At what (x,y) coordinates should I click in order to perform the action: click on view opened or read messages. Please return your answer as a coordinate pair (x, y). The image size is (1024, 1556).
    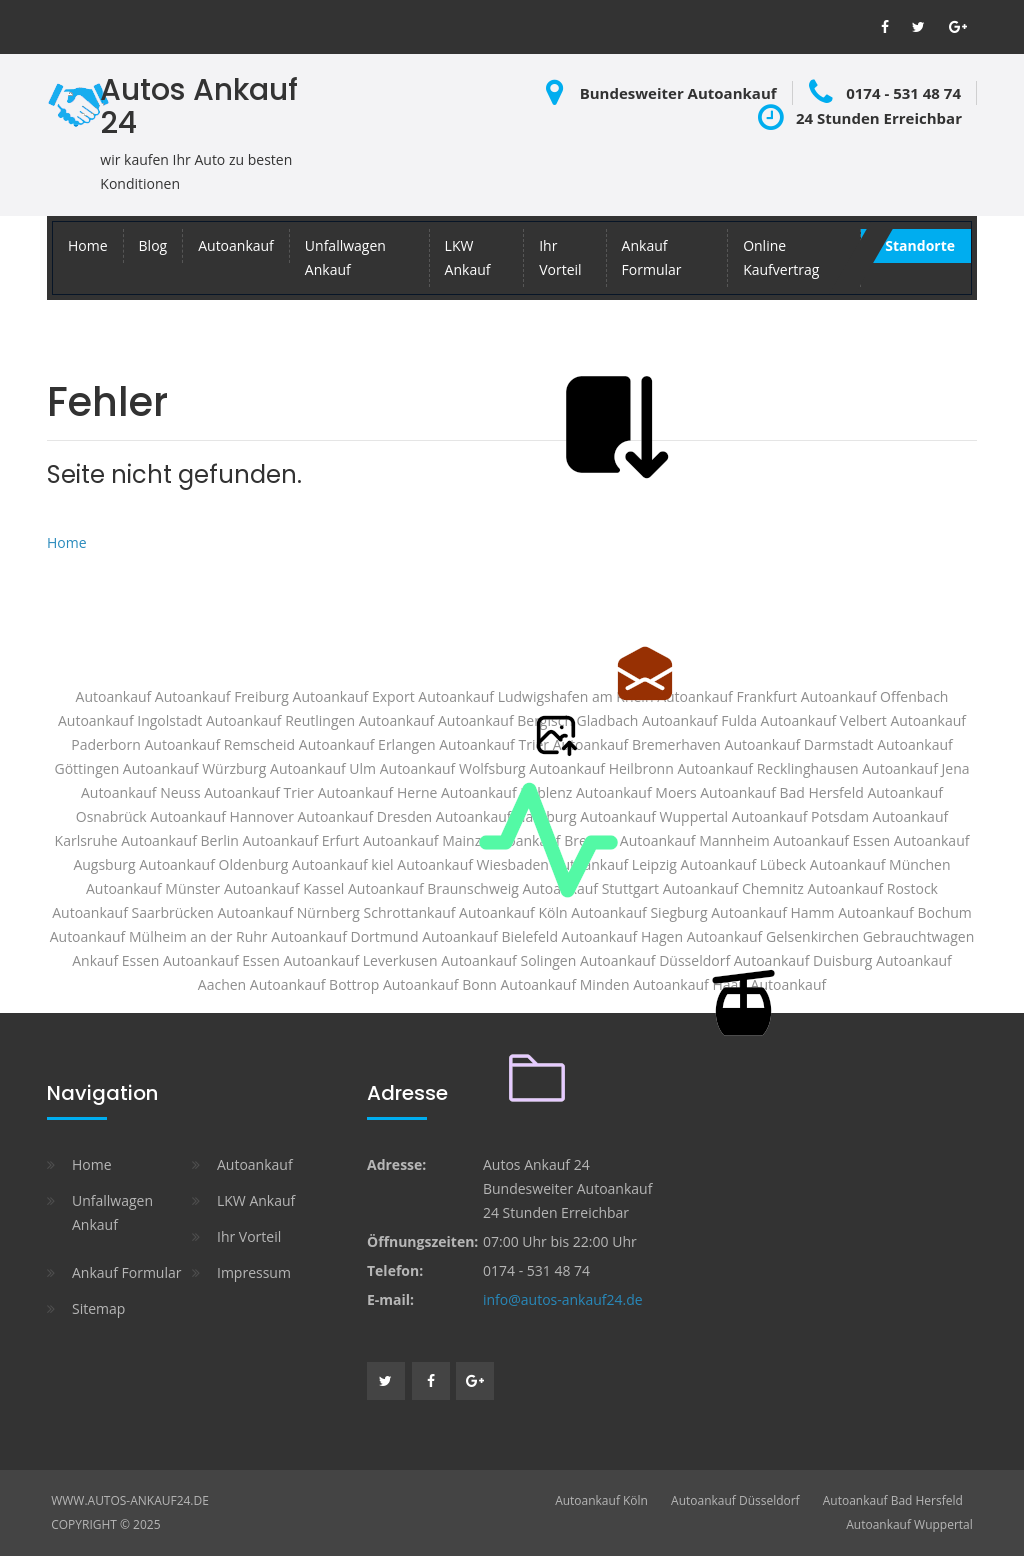
    Looking at the image, I should click on (645, 673).